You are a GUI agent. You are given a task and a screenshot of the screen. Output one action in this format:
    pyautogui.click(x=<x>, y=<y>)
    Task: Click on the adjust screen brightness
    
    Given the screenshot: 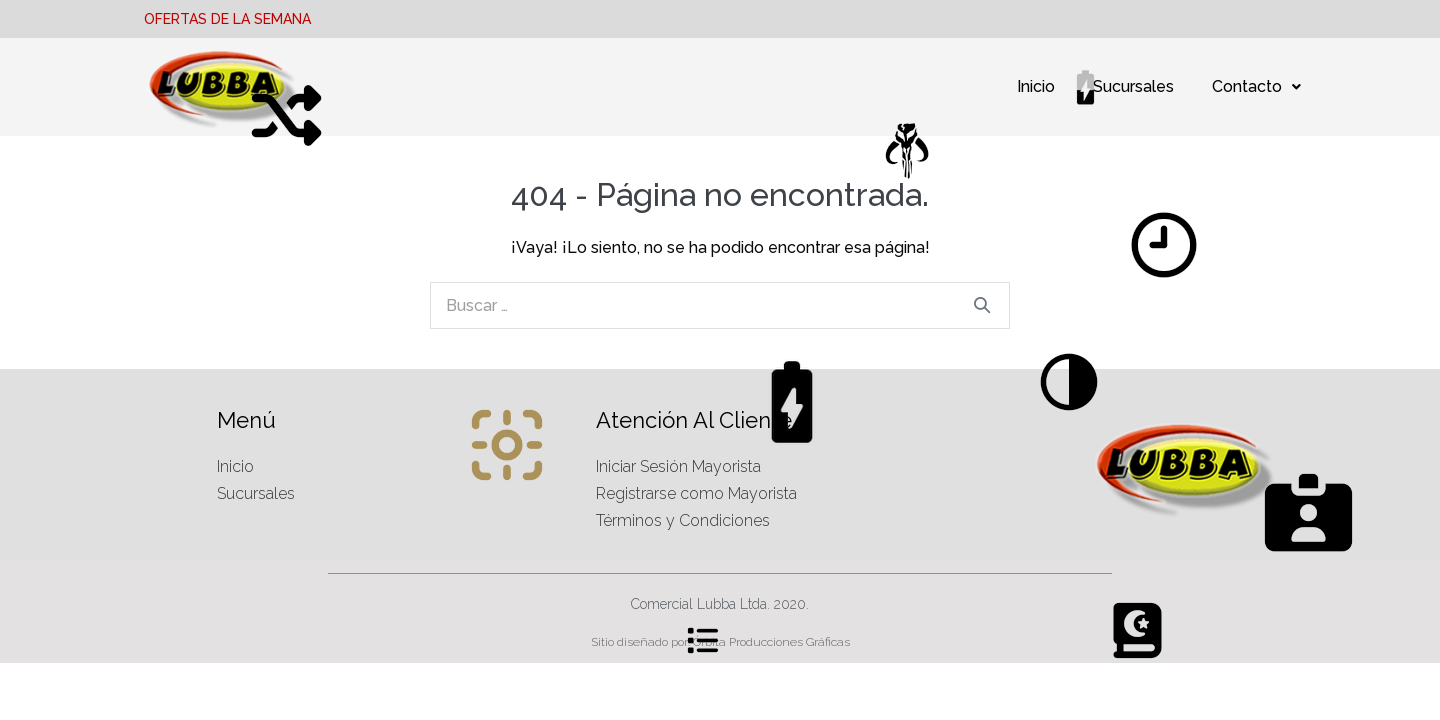 What is the action you would take?
    pyautogui.click(x=1069, y=382)
    